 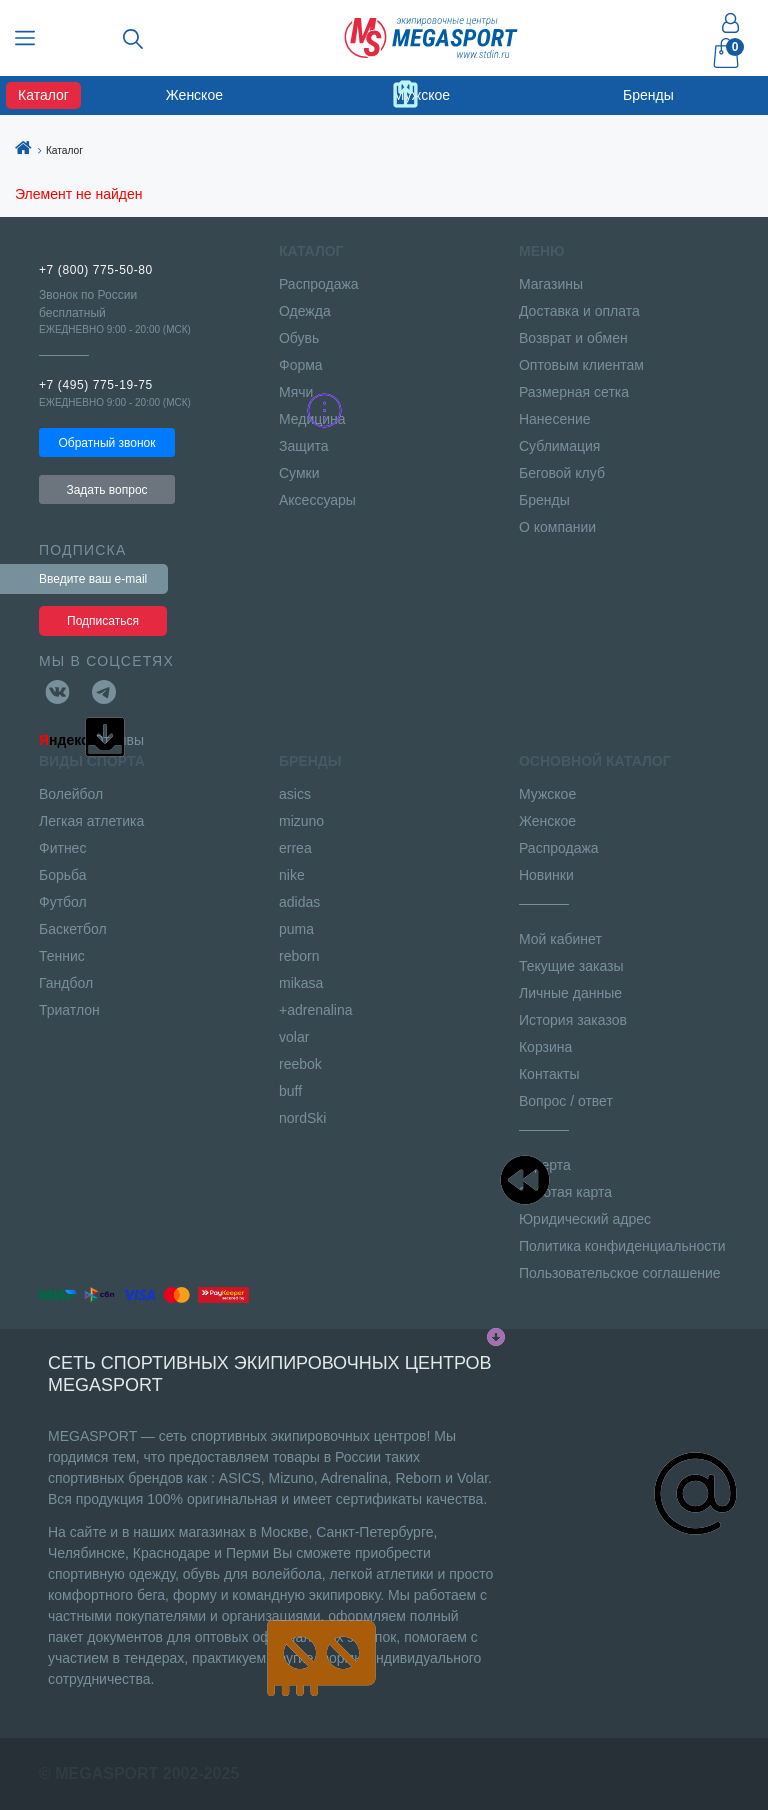 What do you see at coordinates (405, 94) in the screenshot?
I see `view folded laundry or clothing items` at bounding box center [405, 94].